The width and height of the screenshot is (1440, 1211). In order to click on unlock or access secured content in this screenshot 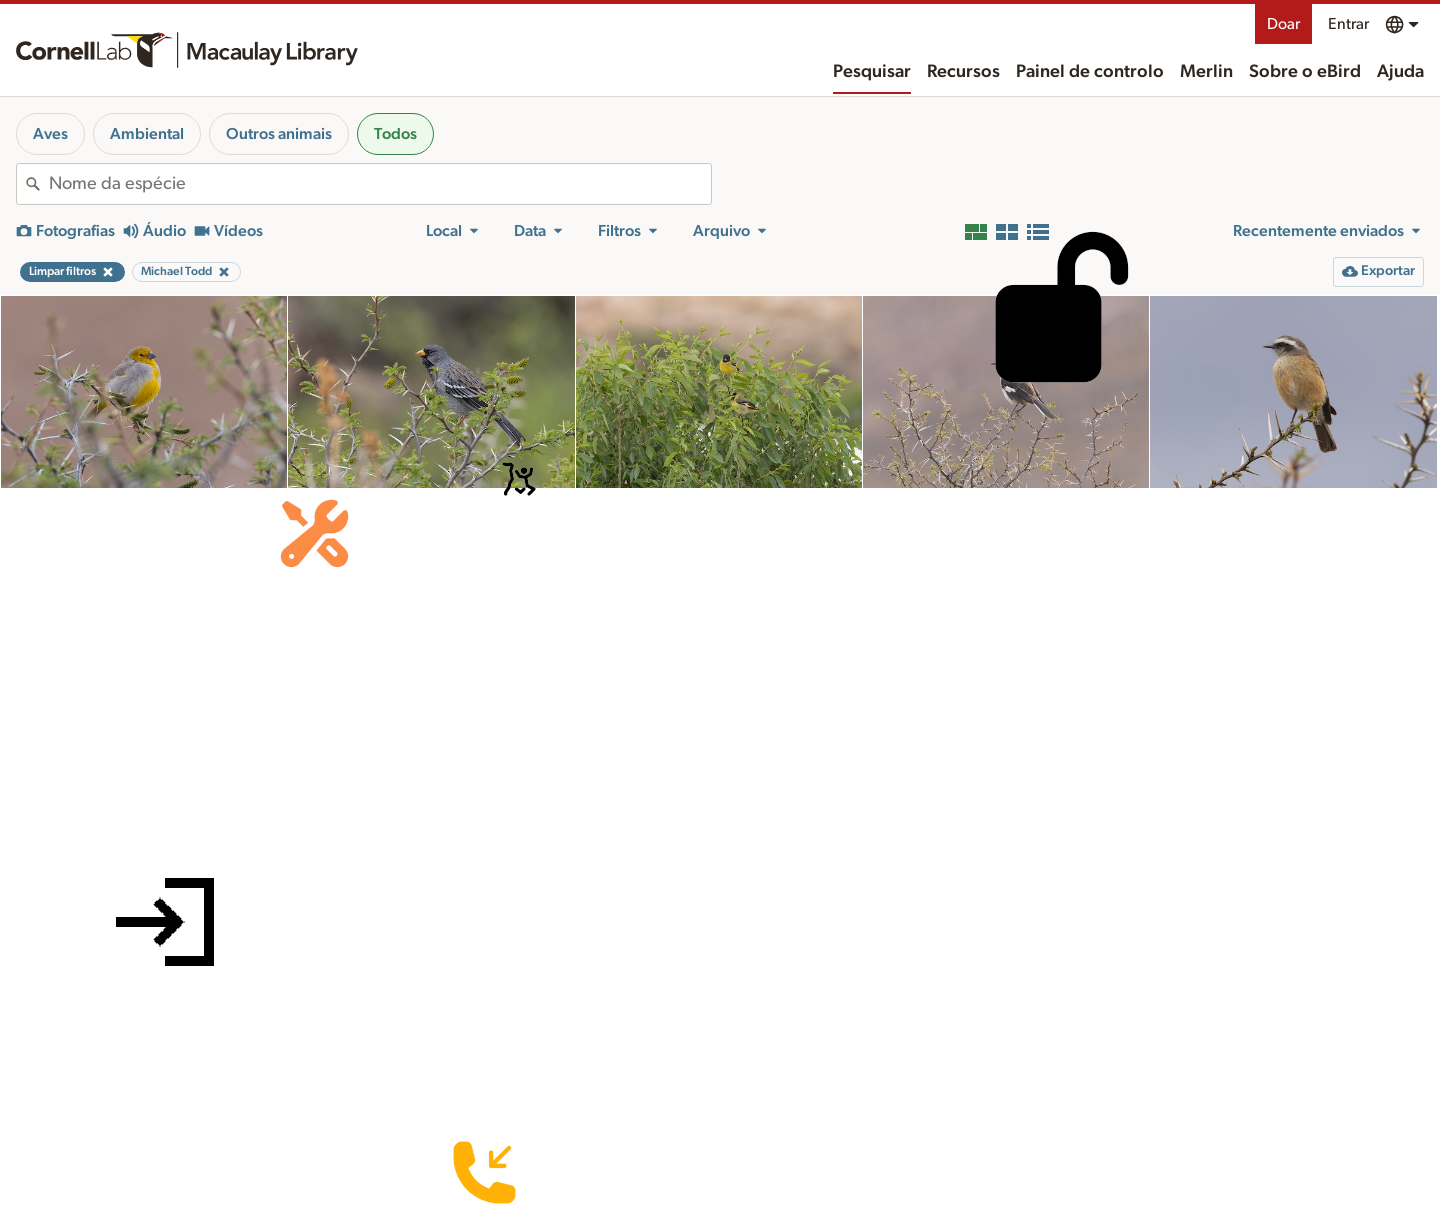, I will do `click(1048, 311)`.